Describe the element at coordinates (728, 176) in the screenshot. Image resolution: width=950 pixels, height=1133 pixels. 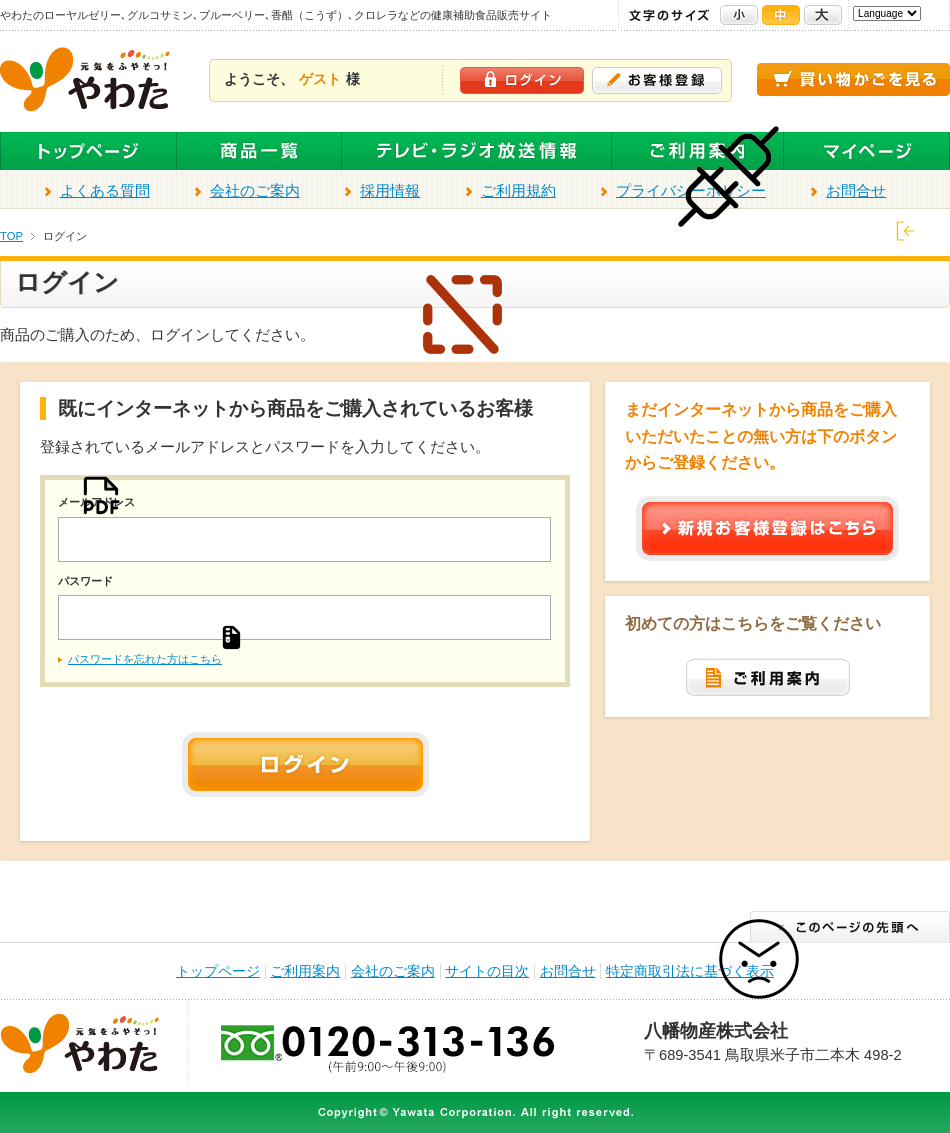
I see `connect or establish a connection` at that location.